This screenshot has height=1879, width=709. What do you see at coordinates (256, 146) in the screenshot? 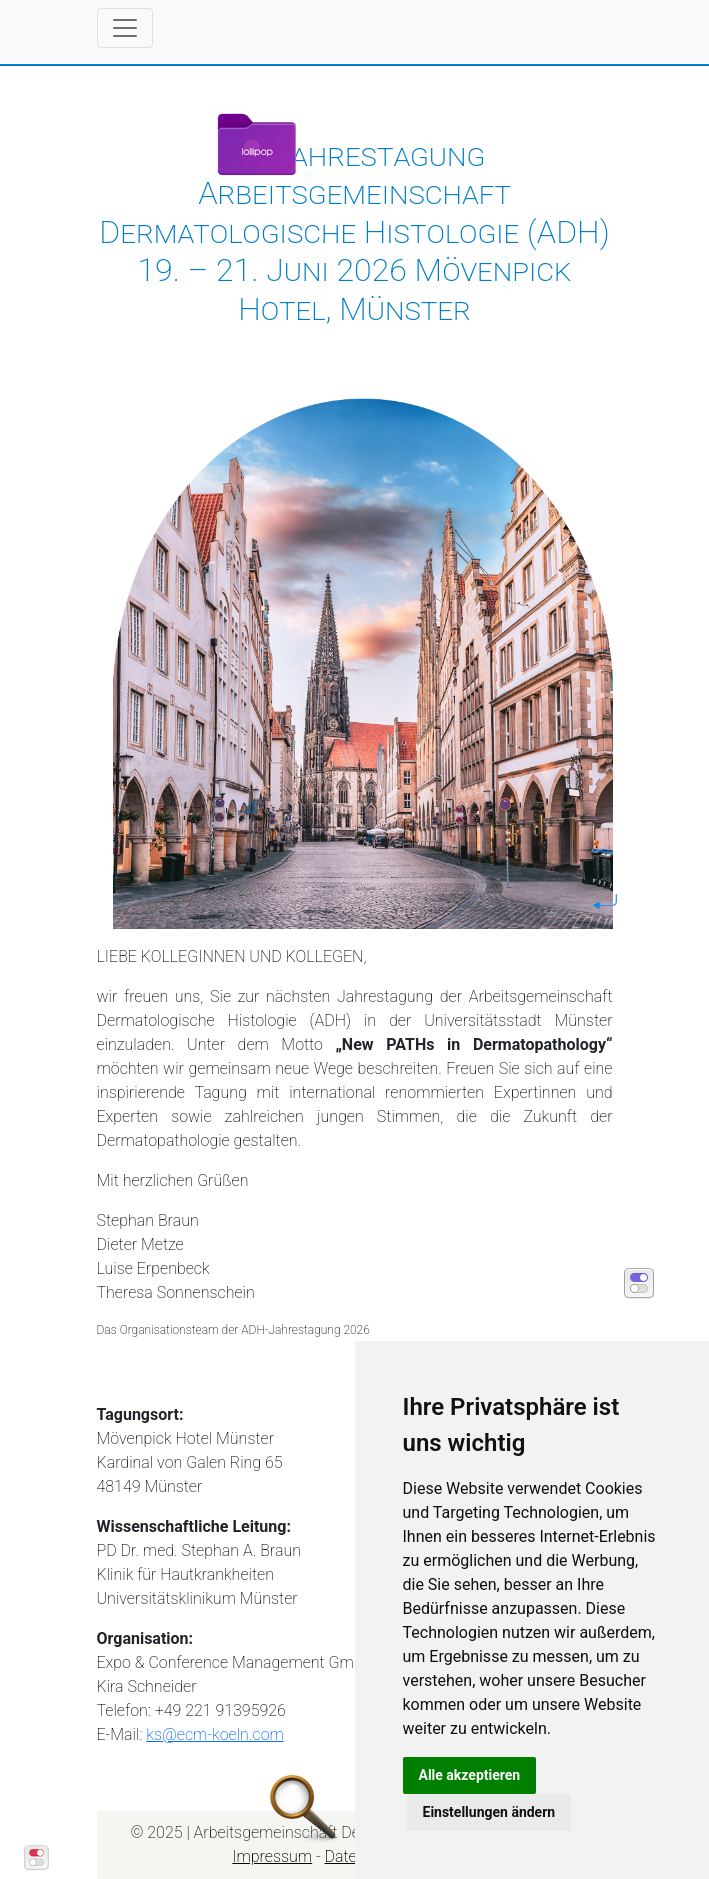
I see `open android lollipop system folder` at bounding box center [256, 146].